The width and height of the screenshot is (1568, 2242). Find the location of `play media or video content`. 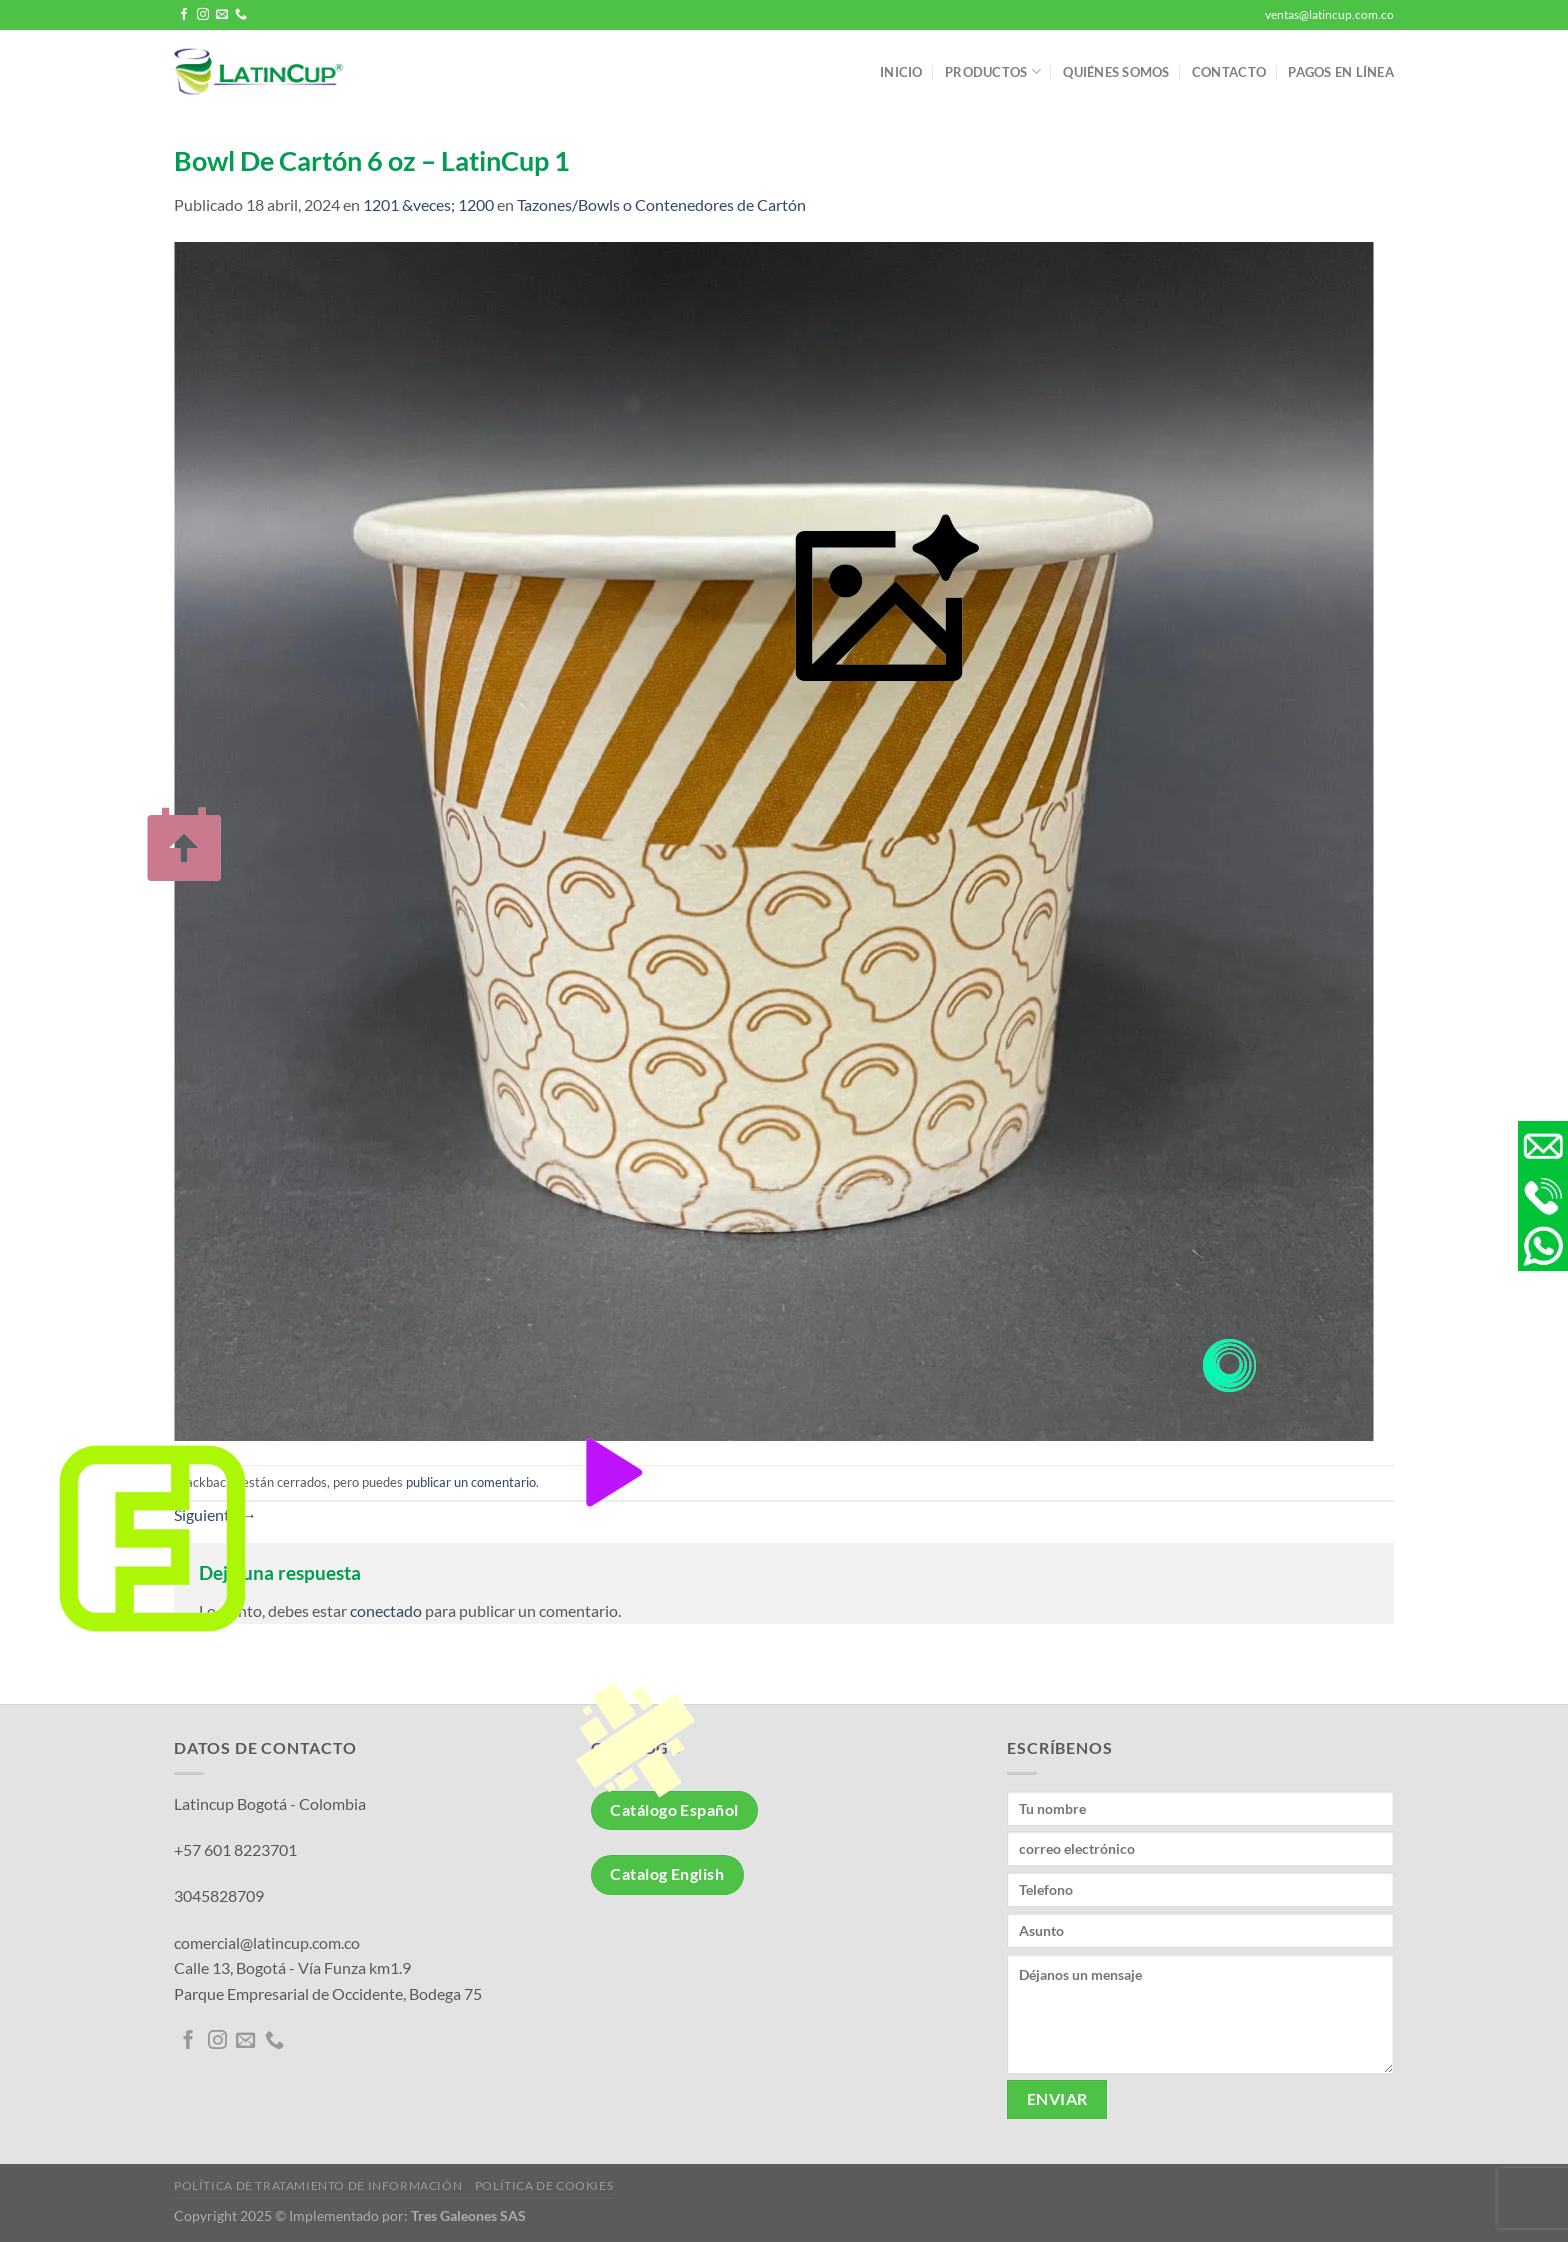

play media or video content is located at coordinates (608, 1472).